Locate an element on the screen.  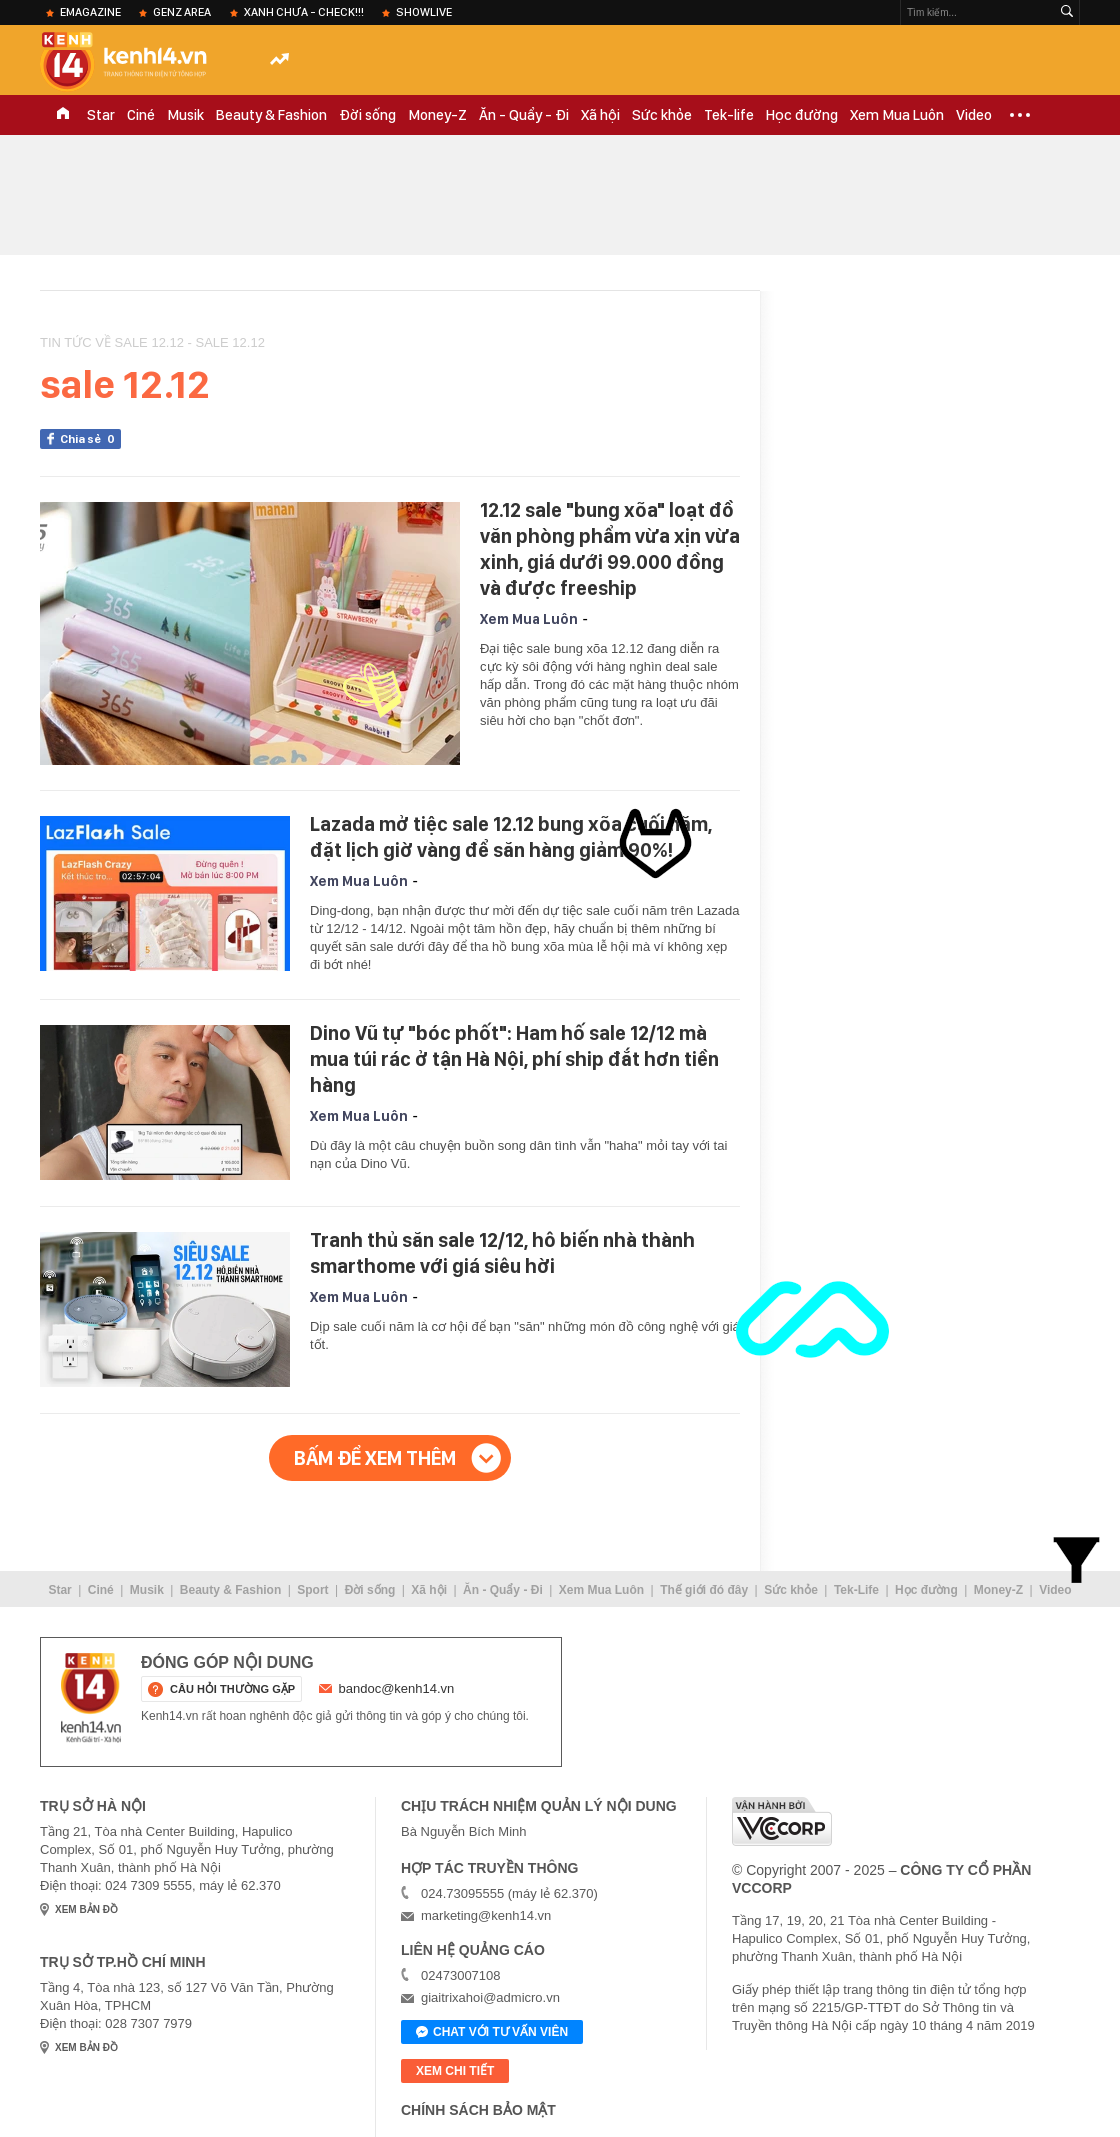
maze user testing platform logo is located at coordinates (812, 1319).